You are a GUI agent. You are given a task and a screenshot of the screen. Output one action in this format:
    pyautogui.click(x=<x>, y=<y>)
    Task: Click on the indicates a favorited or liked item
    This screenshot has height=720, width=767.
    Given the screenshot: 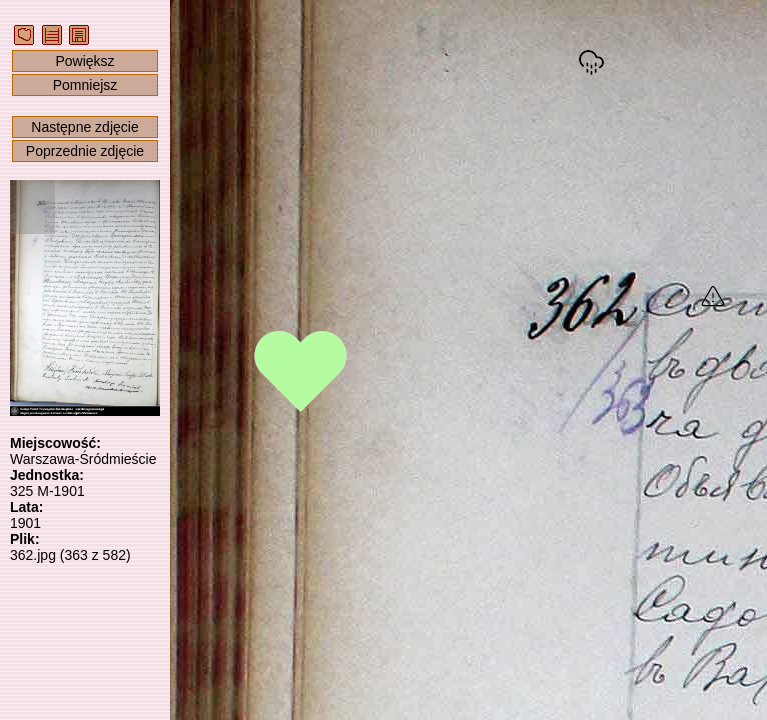 What is the action you would take?
    pyautogui.click(x=300, y=370)
    